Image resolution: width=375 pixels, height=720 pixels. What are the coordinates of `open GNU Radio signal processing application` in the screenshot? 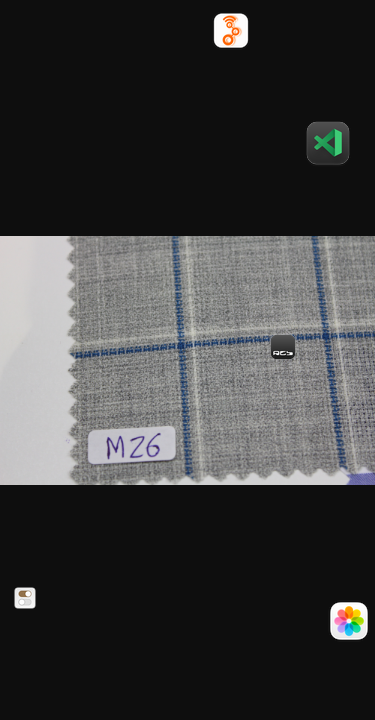 It's located at (231, 31).